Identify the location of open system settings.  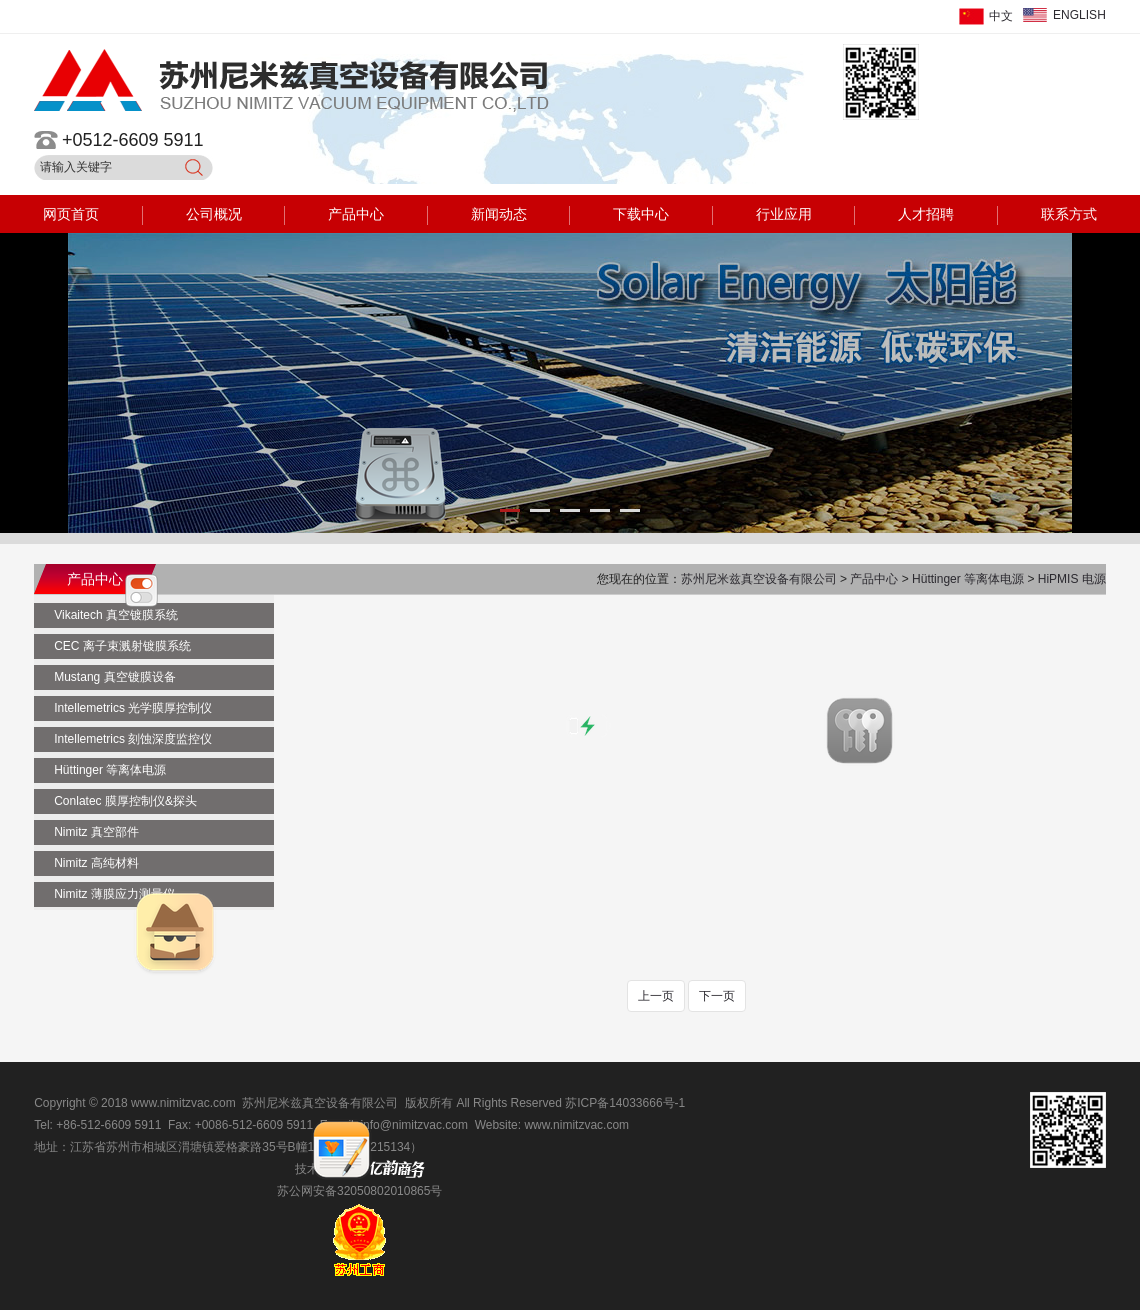
(141, 590).